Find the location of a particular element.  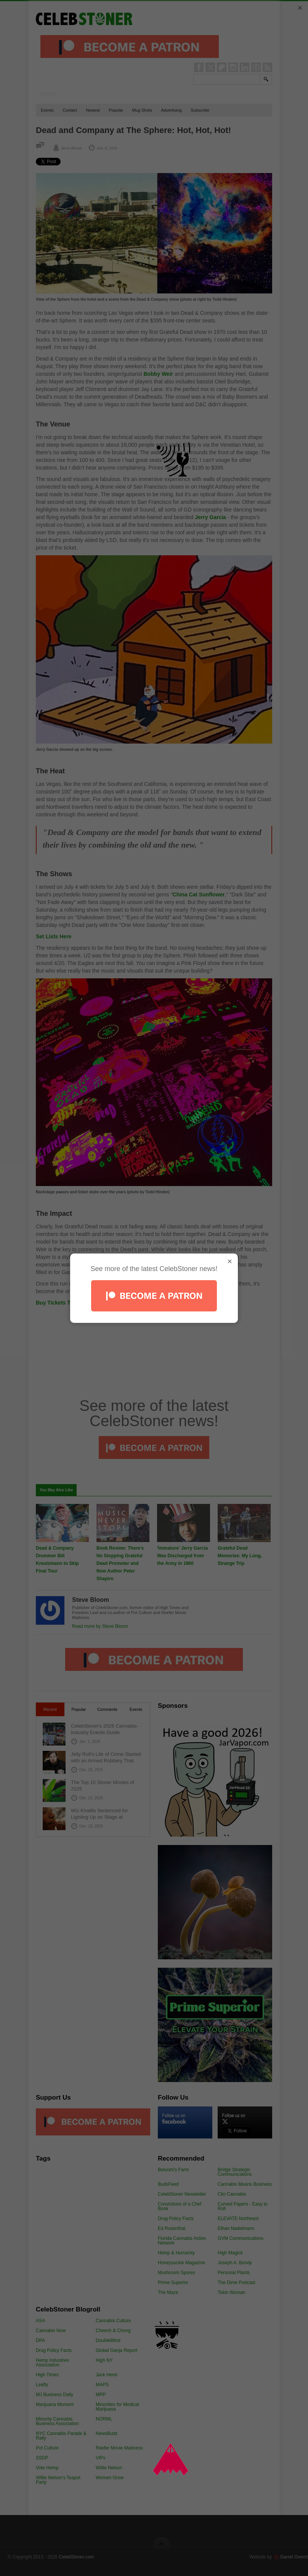

indicates spring physics or bounce effect is located at coordinates (196, 1117).